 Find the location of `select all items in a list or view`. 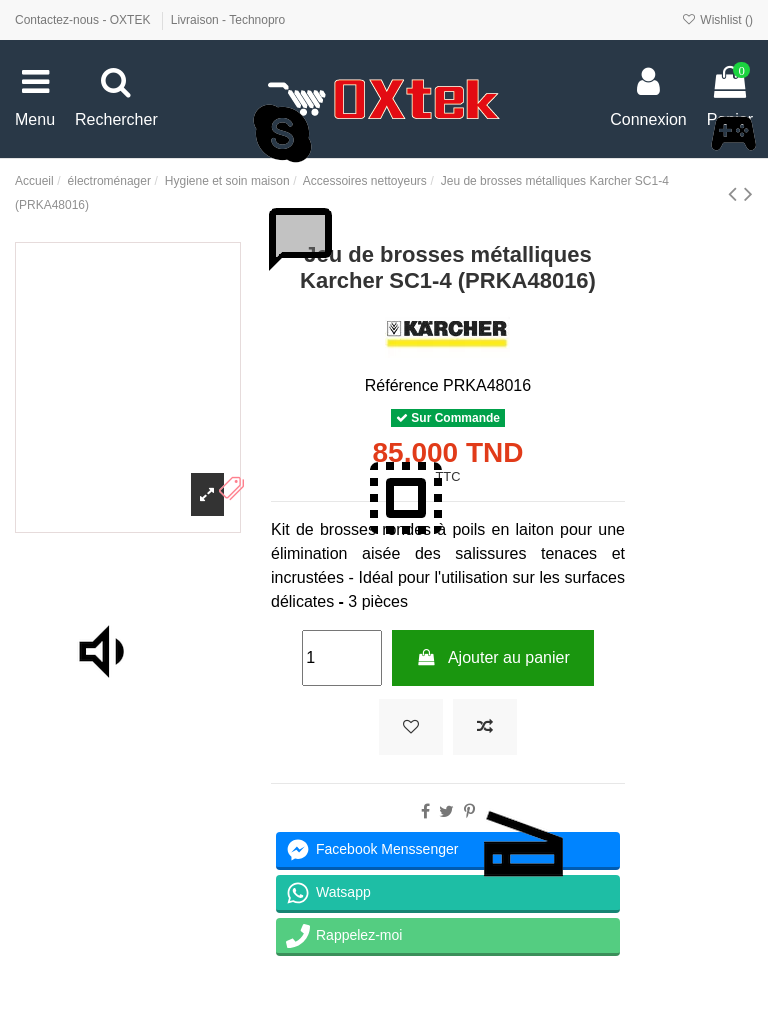

select all items in a list or view is located at coordinates (406, 498).